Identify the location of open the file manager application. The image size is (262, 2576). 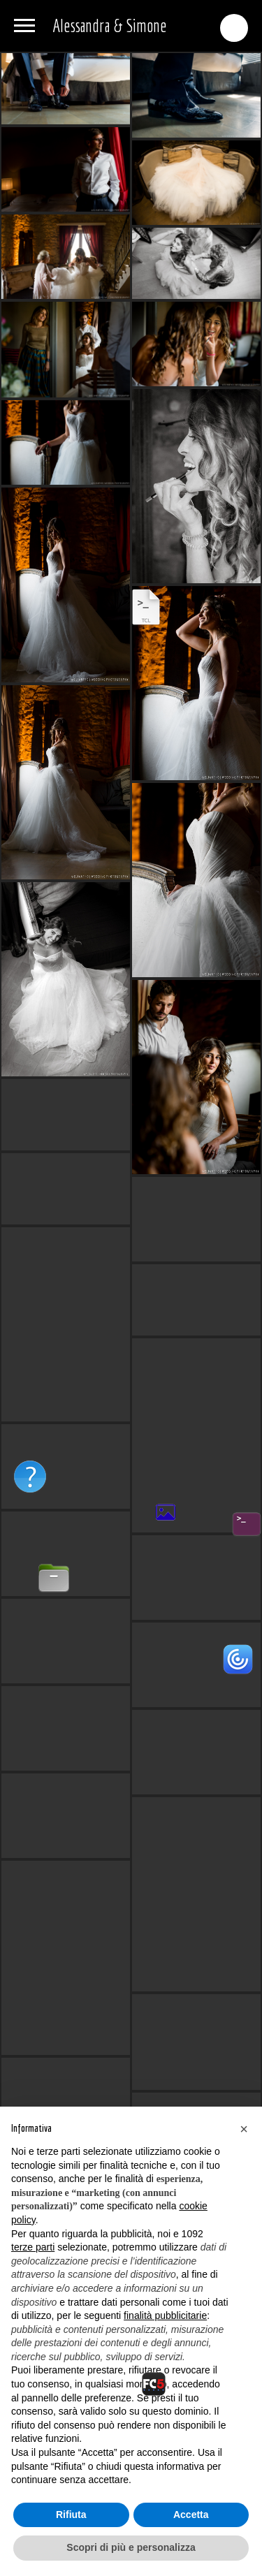
(54, 1578).